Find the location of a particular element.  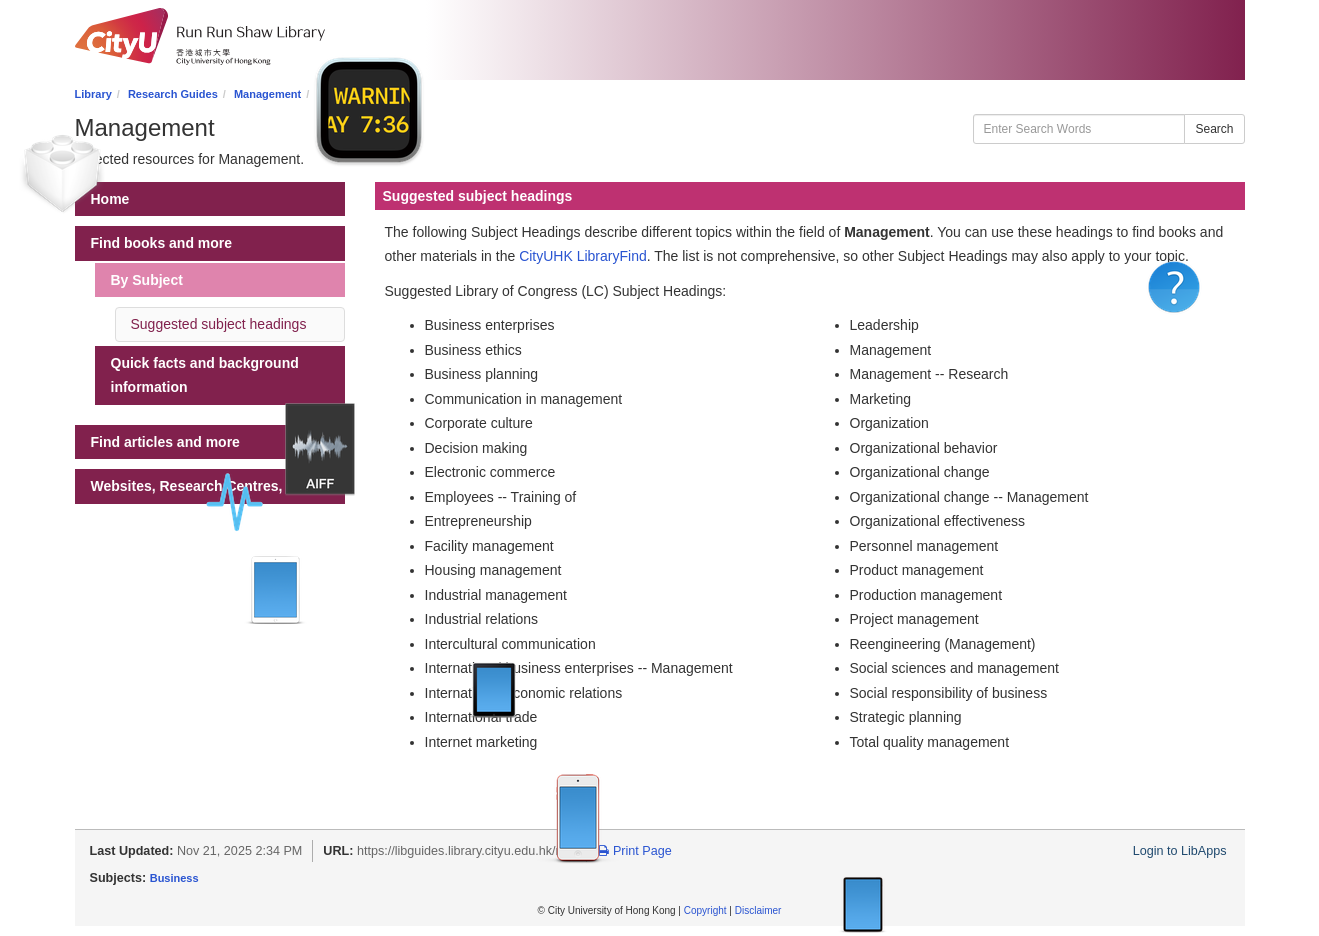

an AIFF audio file in GarageBand or Logic Pro is located at coordinates (320, 451).